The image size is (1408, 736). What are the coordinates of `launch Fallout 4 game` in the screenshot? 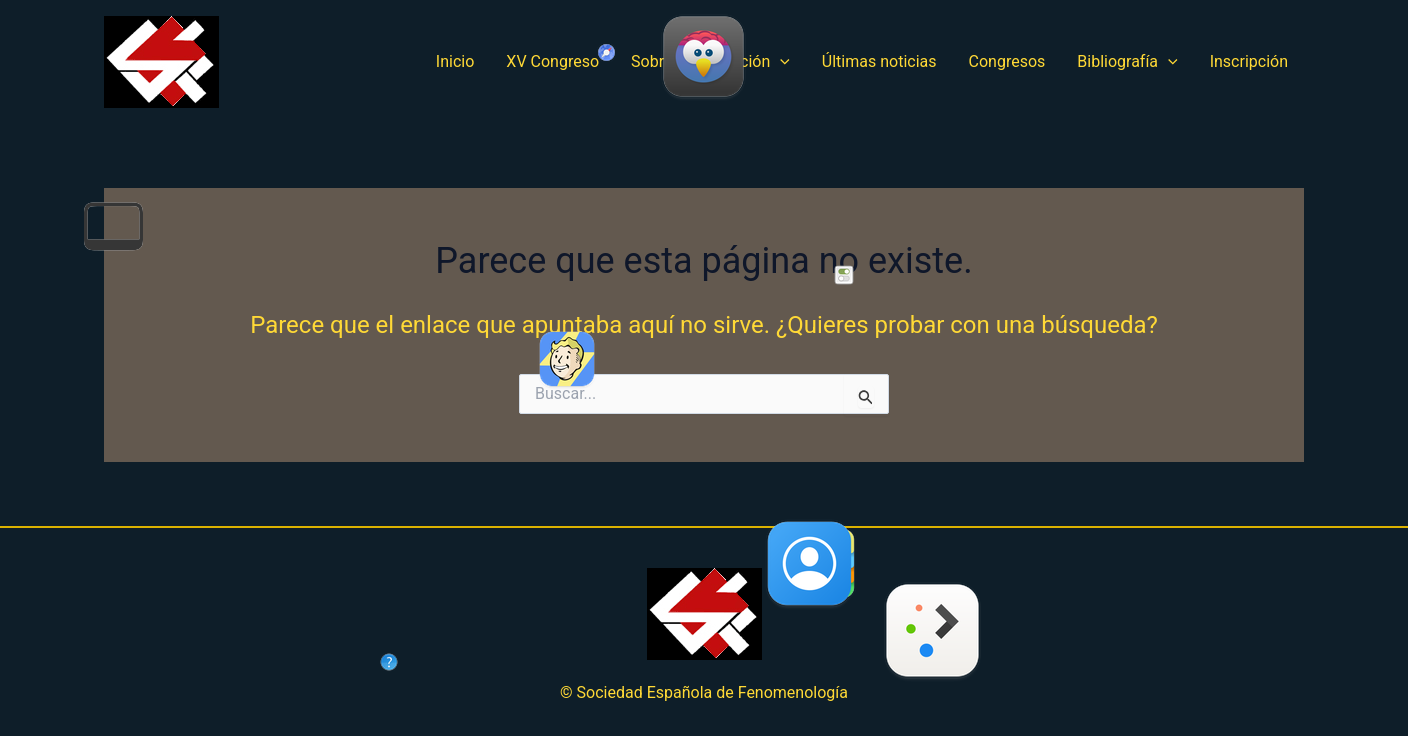 It's located at (567, 359).